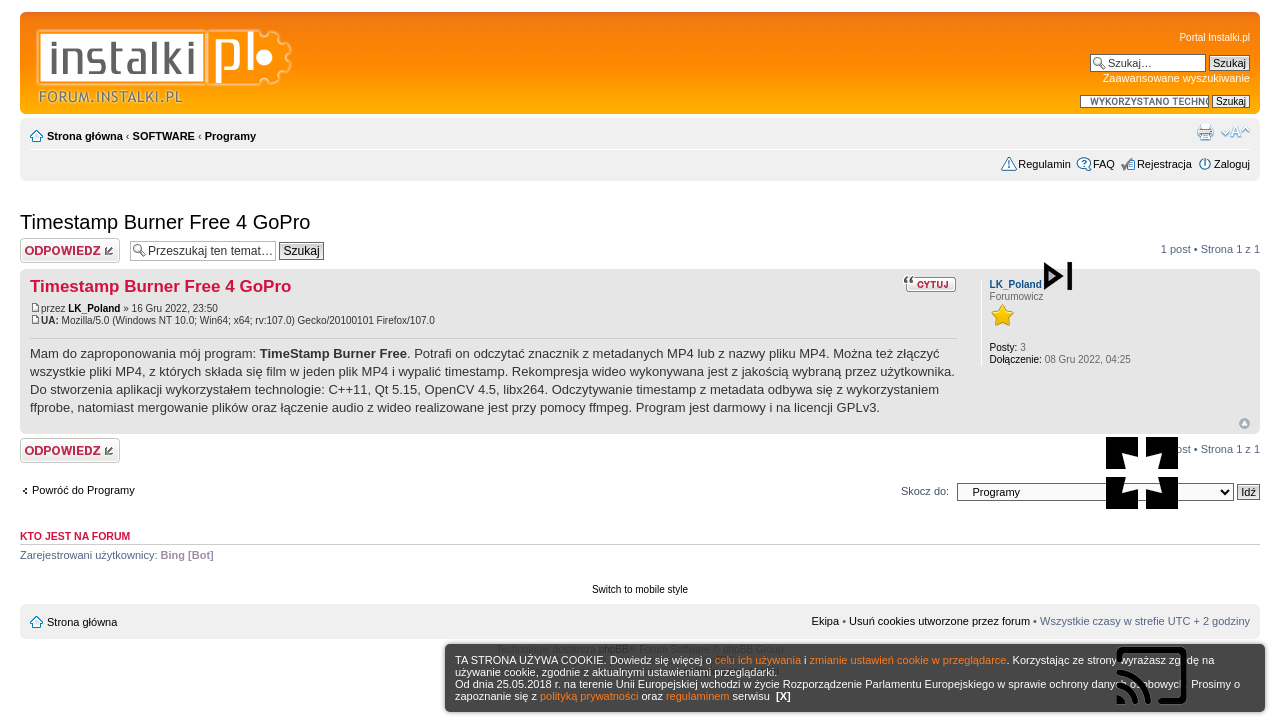 Image resolution: width=1280 pixels, height=727 pixels. Describe the element at coordinates (1142, 473) in the screenshot. I see `view pages or documents` at that location.